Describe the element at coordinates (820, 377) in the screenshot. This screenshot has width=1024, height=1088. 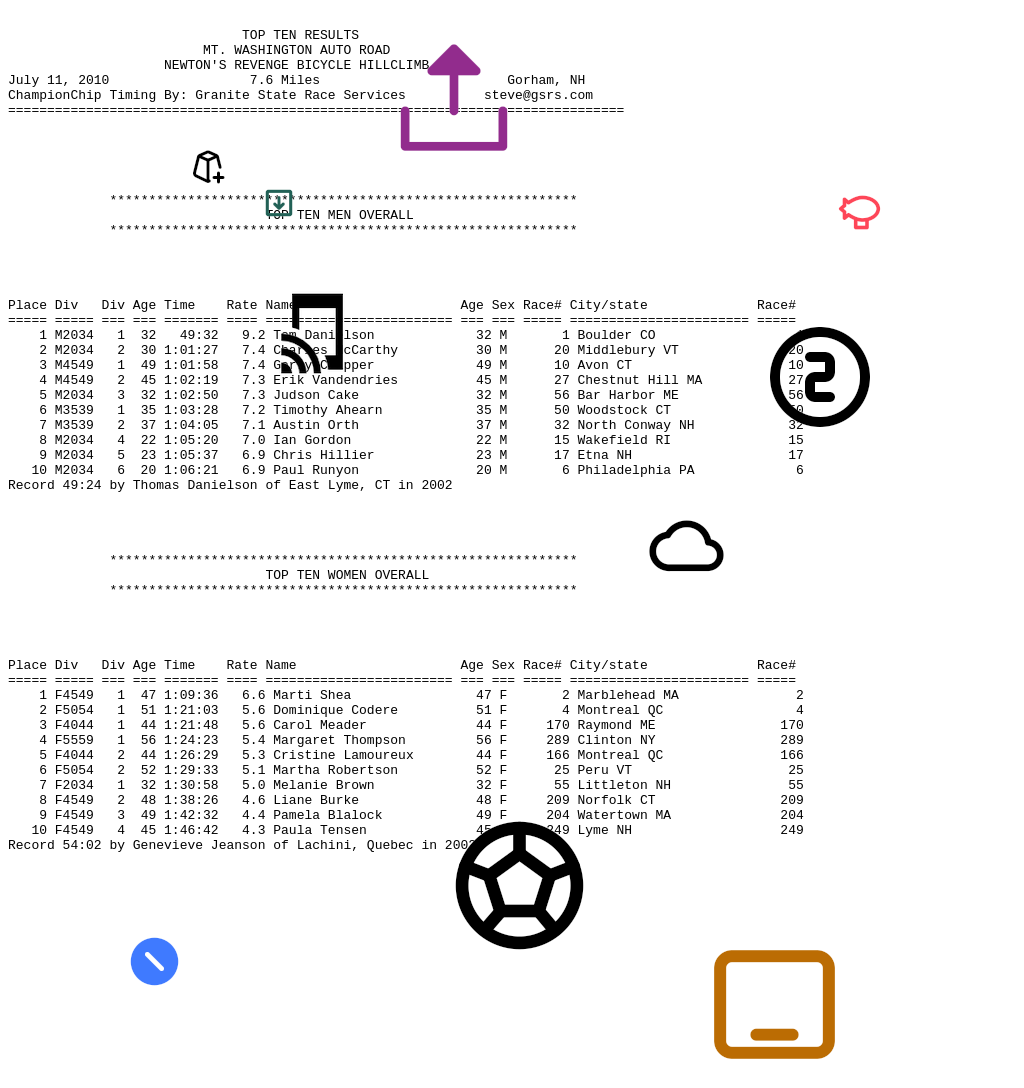
I see `indicates step 2 in a multi-step process` at that location.